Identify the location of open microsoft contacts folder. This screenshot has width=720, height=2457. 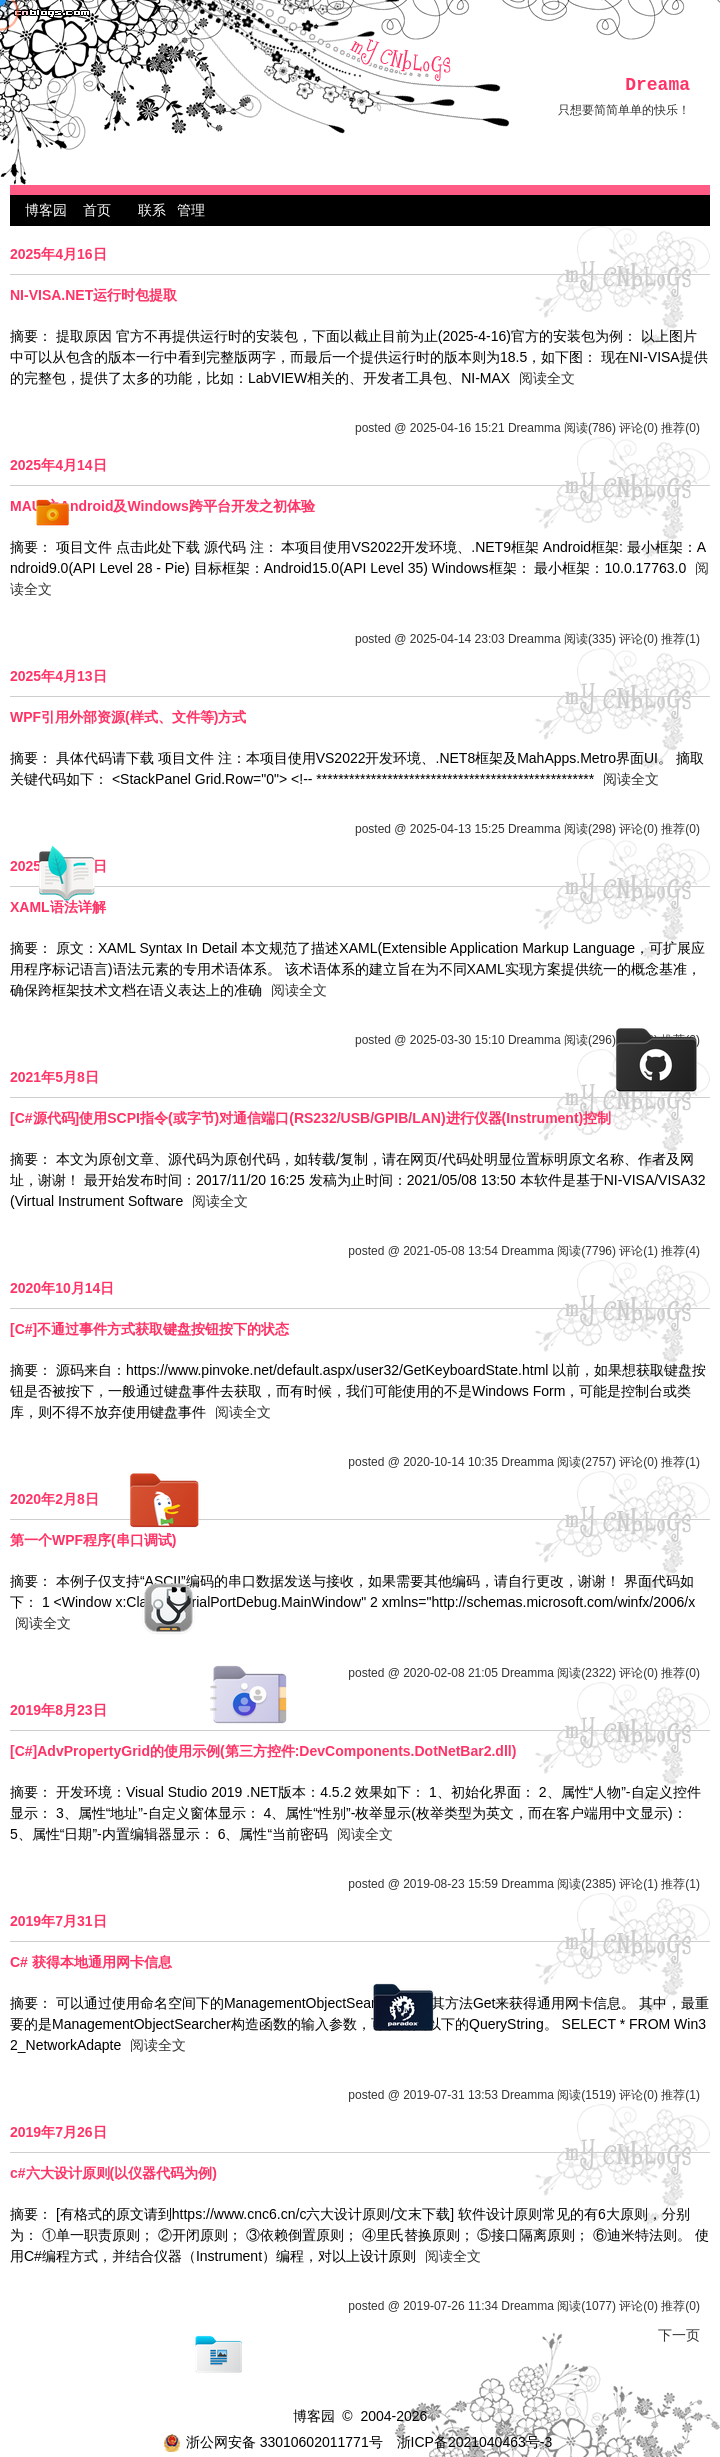
(249, 1696).